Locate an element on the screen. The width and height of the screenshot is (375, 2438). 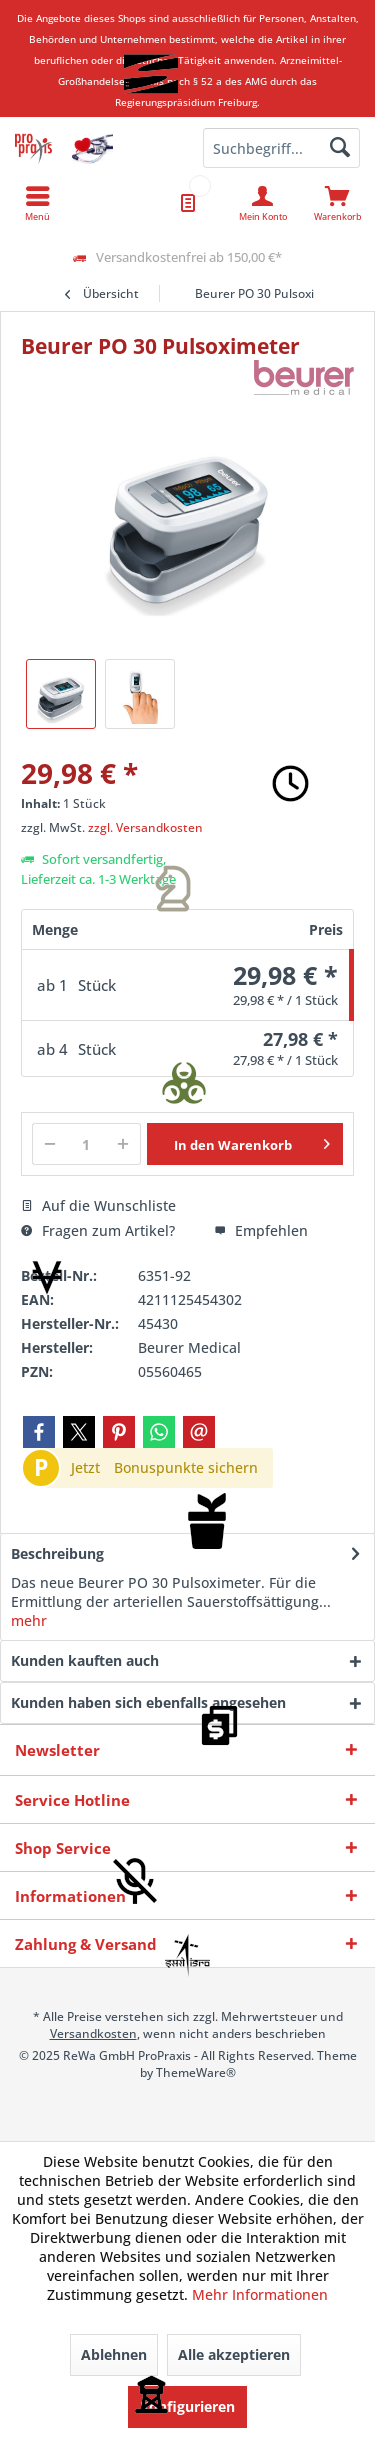
view observation tower or lookout point is located at coordinates (151, 2394).